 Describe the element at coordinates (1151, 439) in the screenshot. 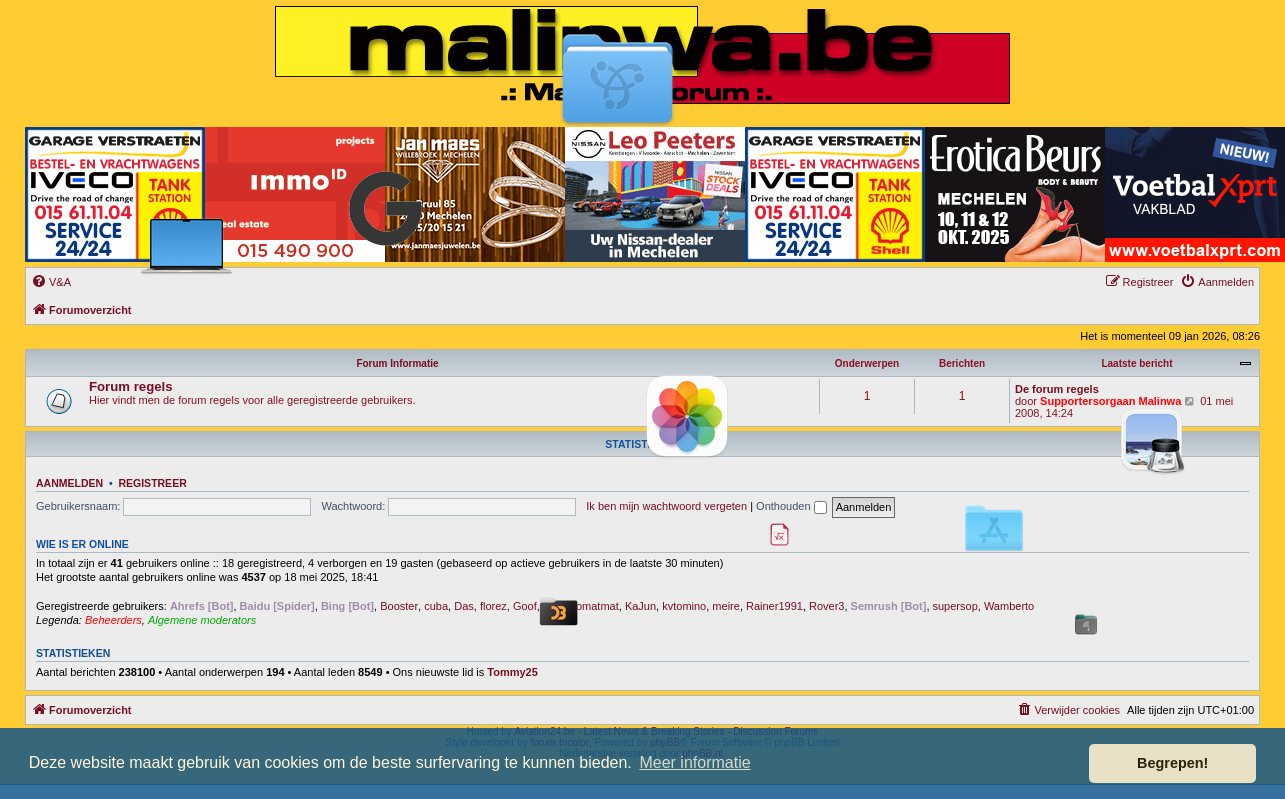

I see `open preview app to view images and PDFs` at that location.